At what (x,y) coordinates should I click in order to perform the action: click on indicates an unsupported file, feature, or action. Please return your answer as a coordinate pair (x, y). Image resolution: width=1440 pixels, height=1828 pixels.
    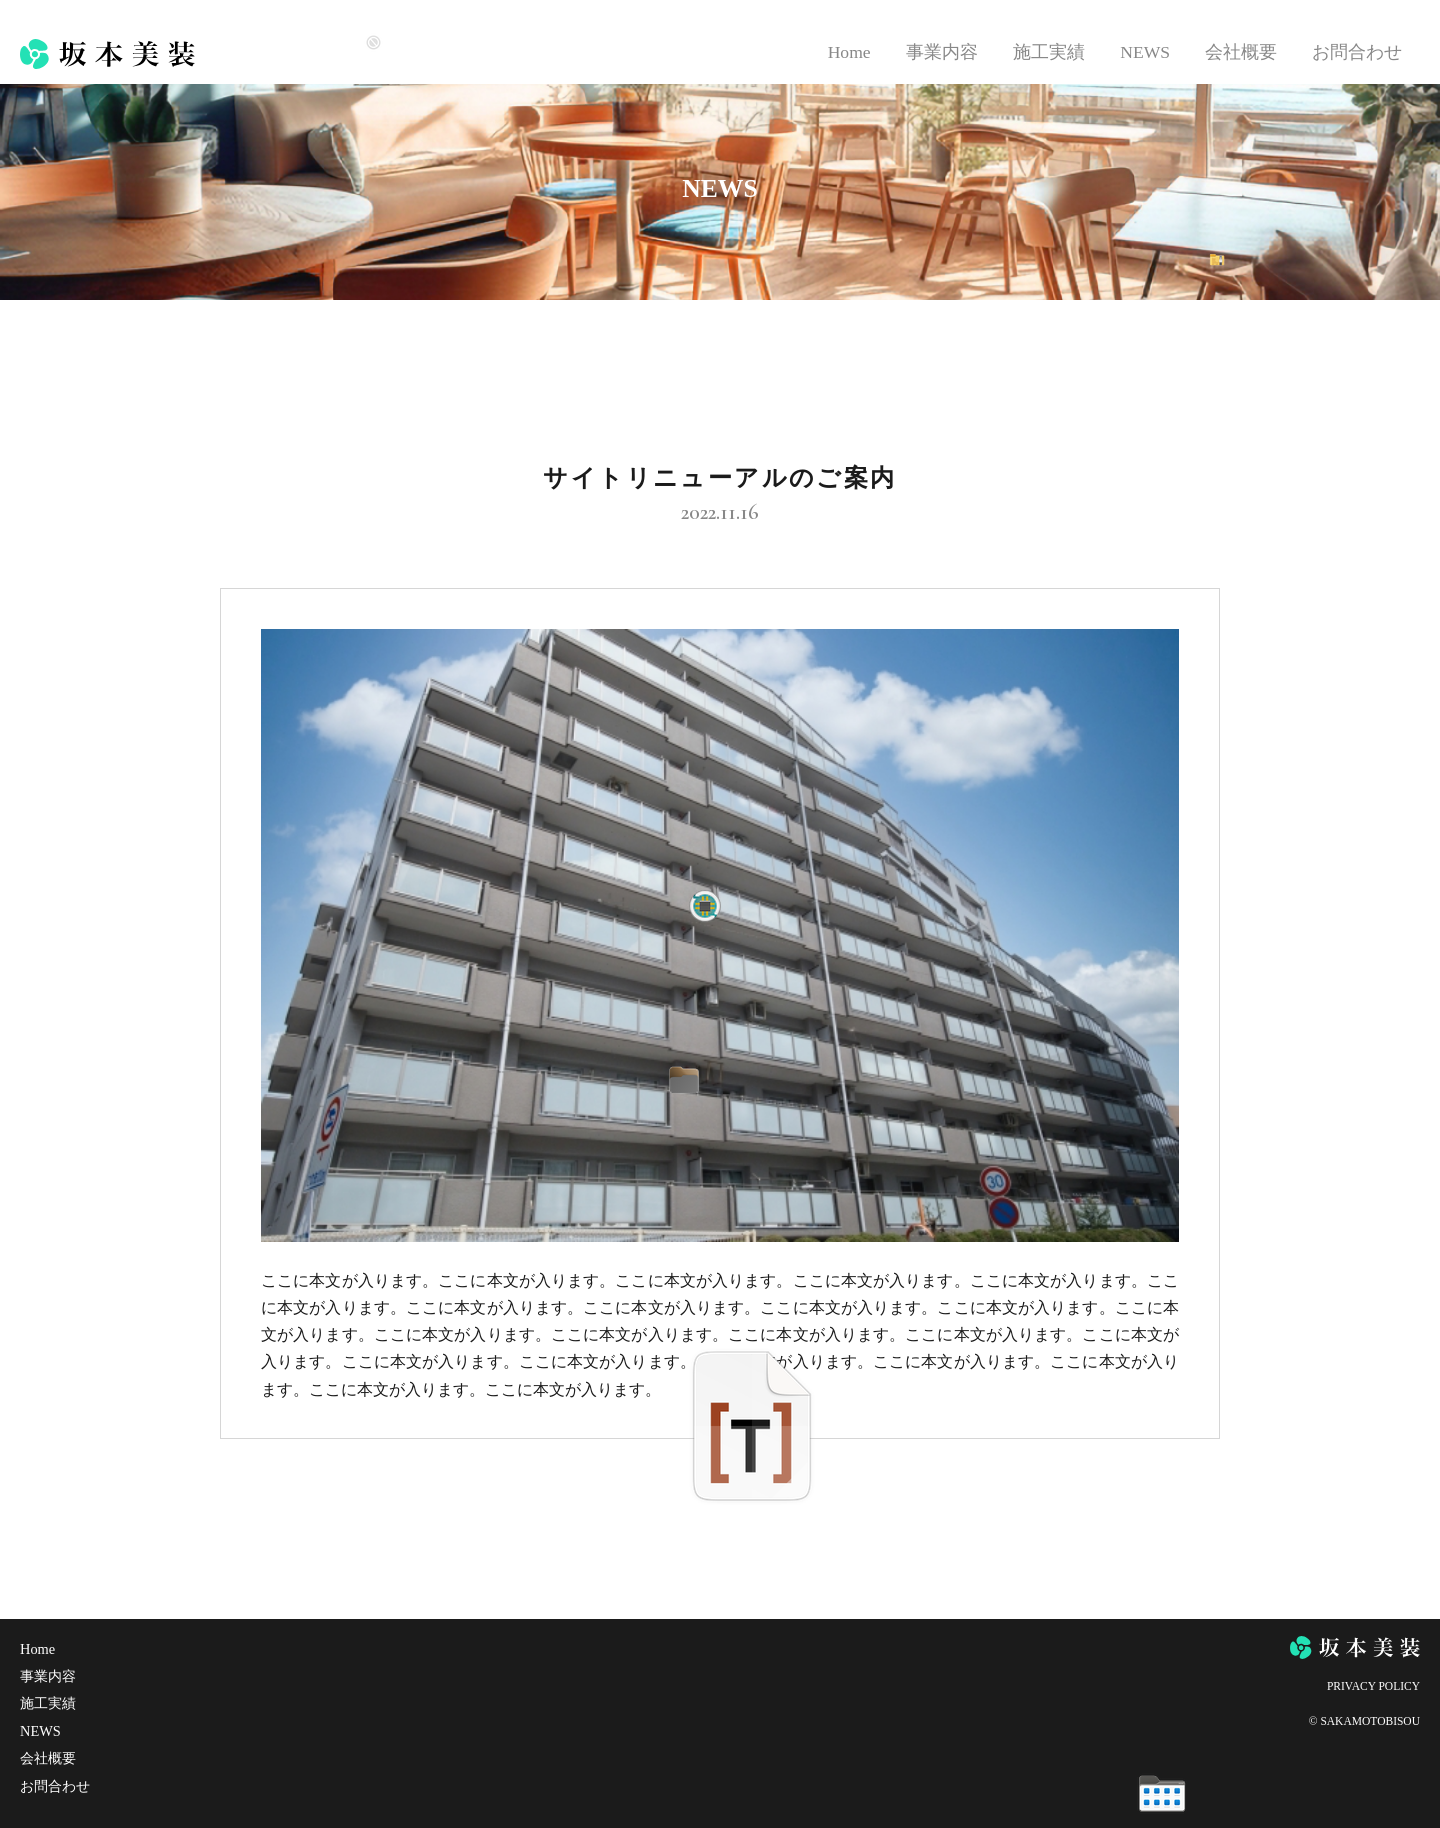
    Looking at the image, I should click on (373, 42).